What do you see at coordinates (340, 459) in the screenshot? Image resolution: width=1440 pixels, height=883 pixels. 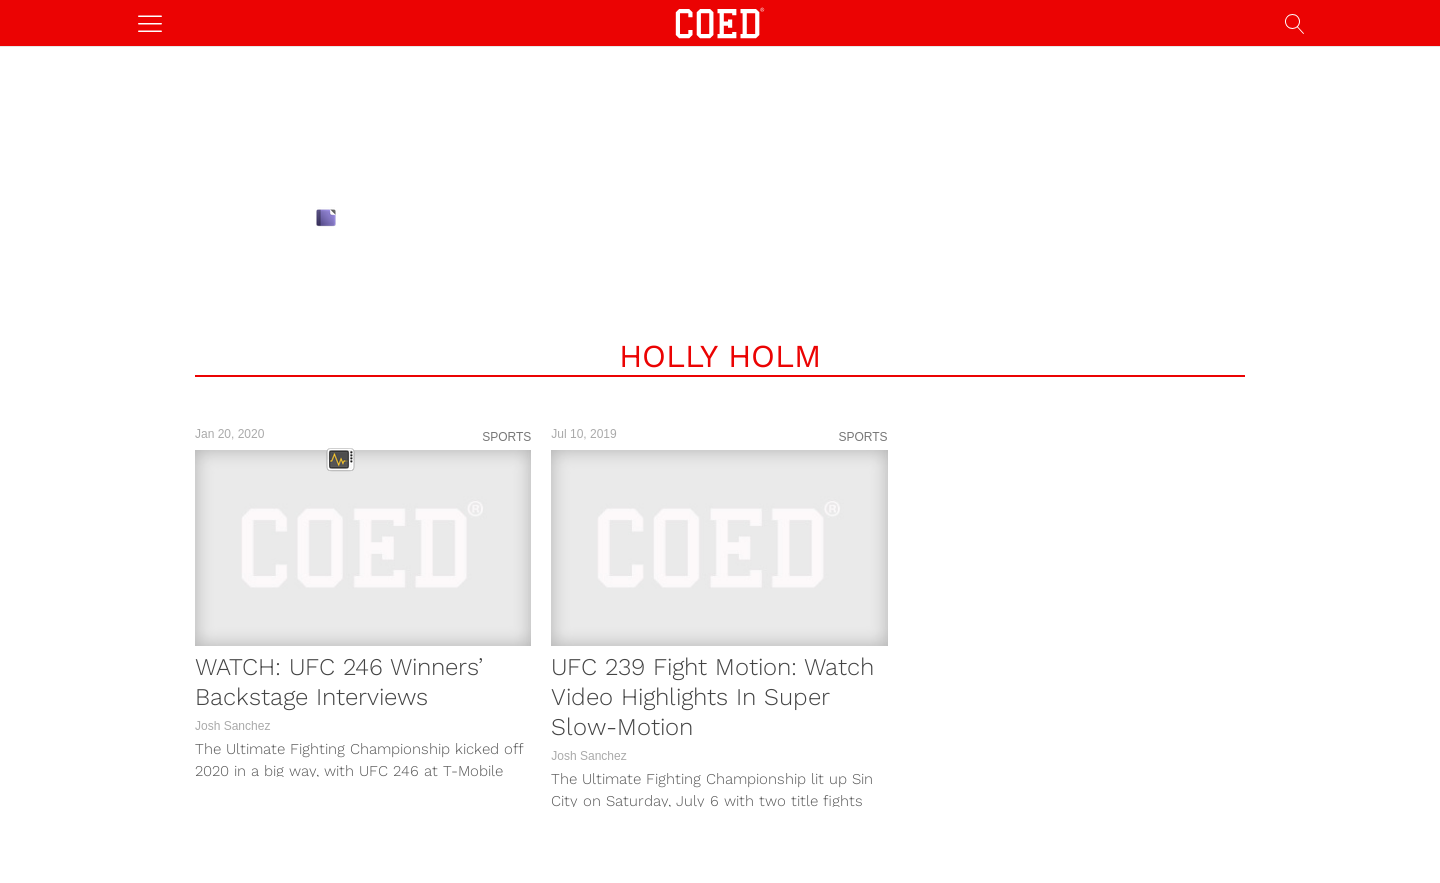 I see `open system monitor application` at bounding box center [340, 459].